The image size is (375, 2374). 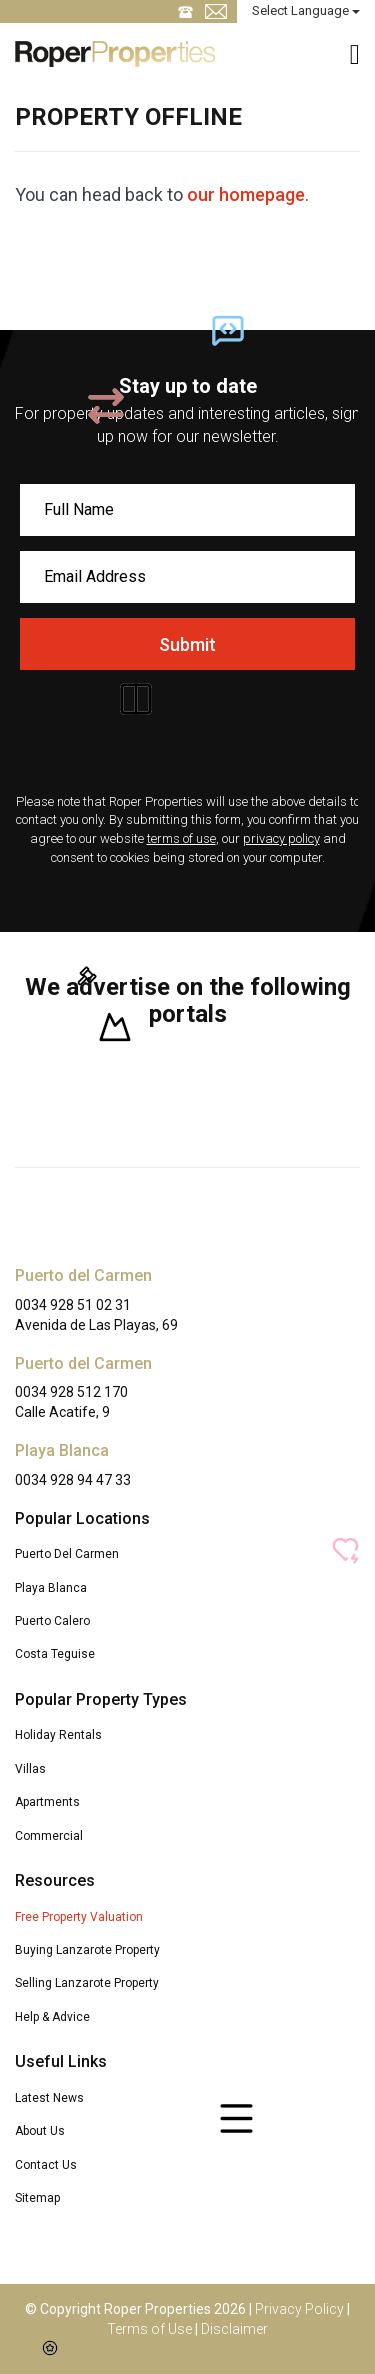 I want to click on access legal or terms of service information, so click(x=86, y=976).